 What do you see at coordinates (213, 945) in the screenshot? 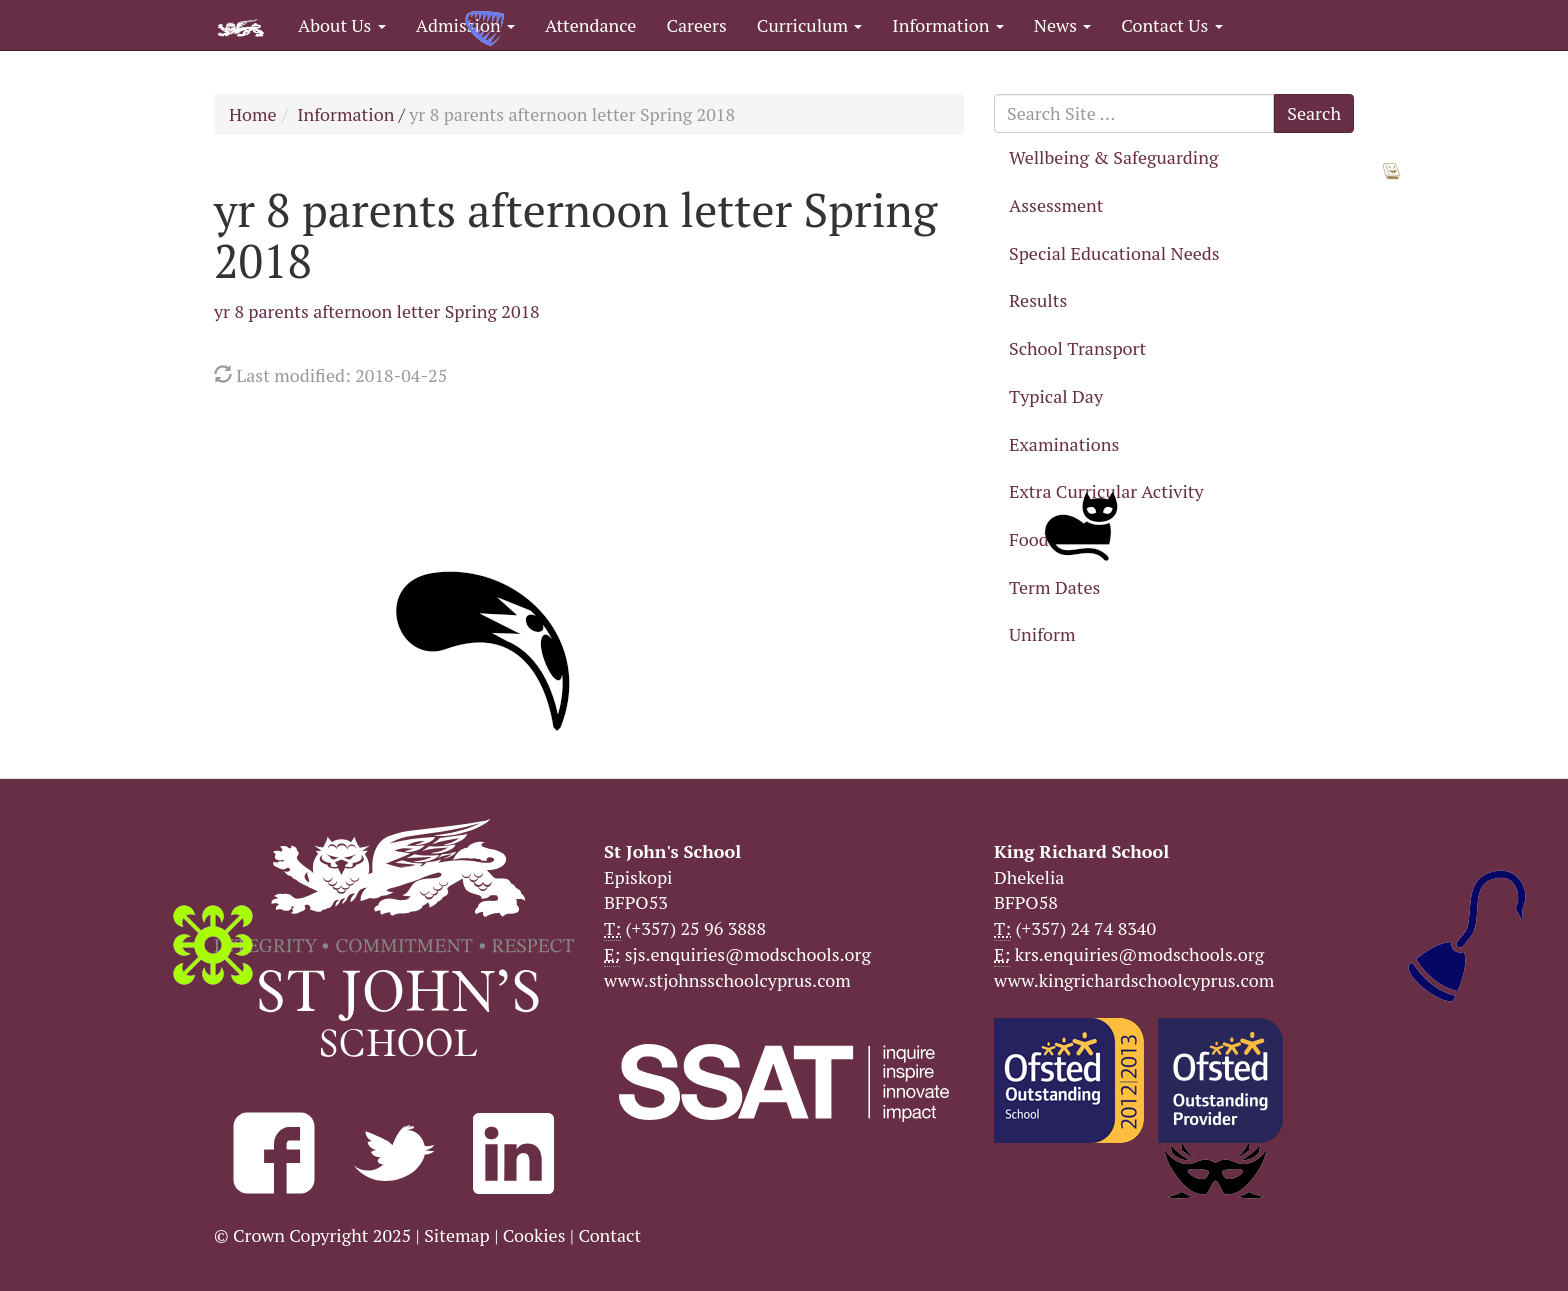
I see `expand or distribute content in all directions` at bounding box center [213, 945].